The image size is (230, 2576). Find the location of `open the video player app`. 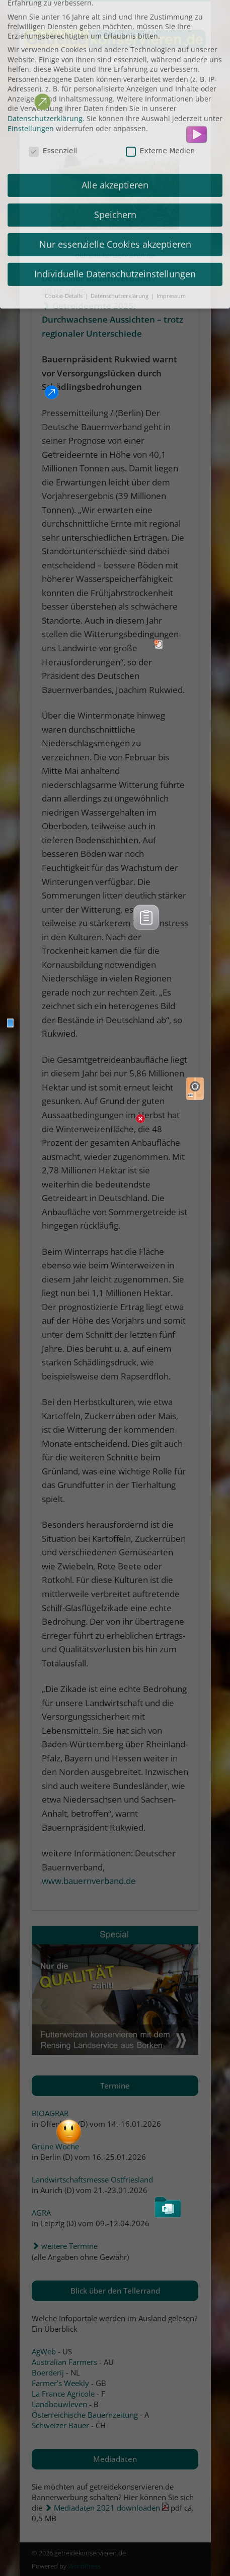

open the video player app is located at coordinates (196, 134).